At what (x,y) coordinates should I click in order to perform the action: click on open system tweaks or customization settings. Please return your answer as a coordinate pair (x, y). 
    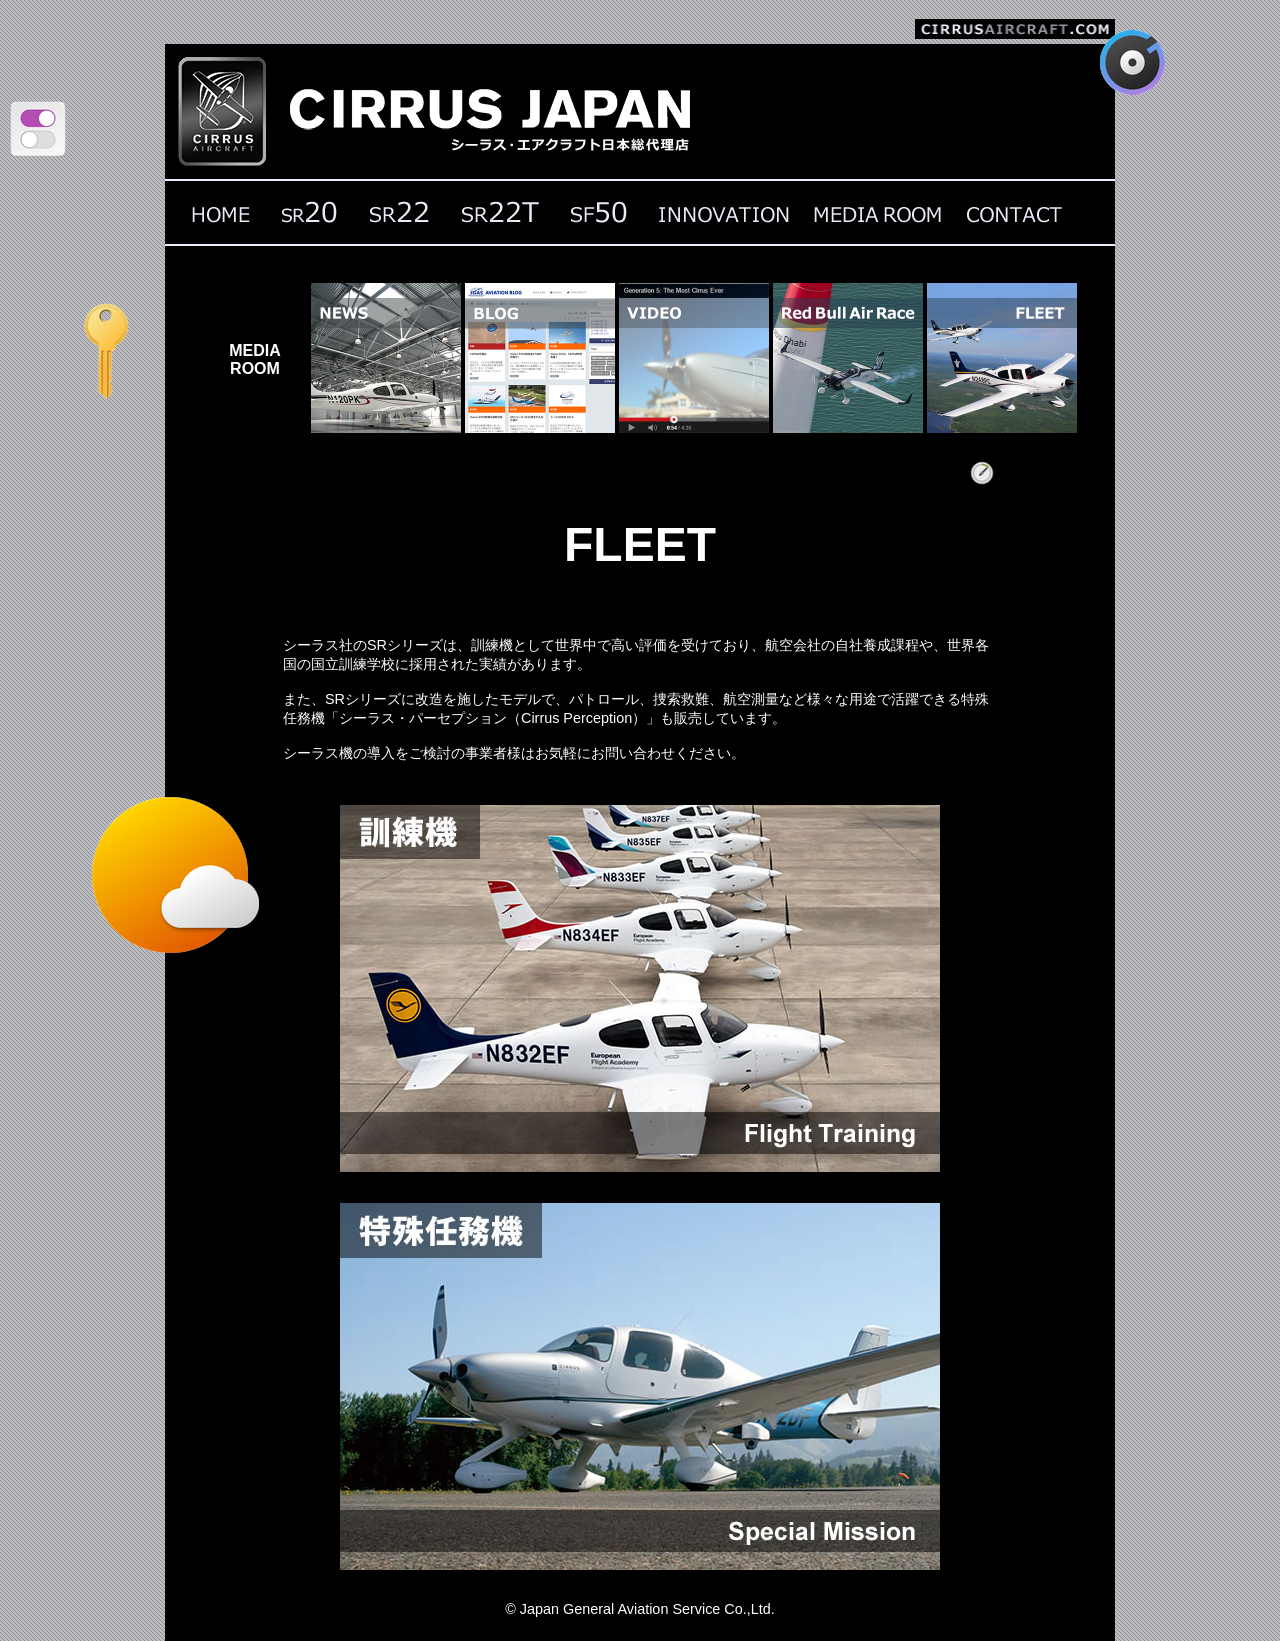
    Looking at the image, I should click on (38, 129).